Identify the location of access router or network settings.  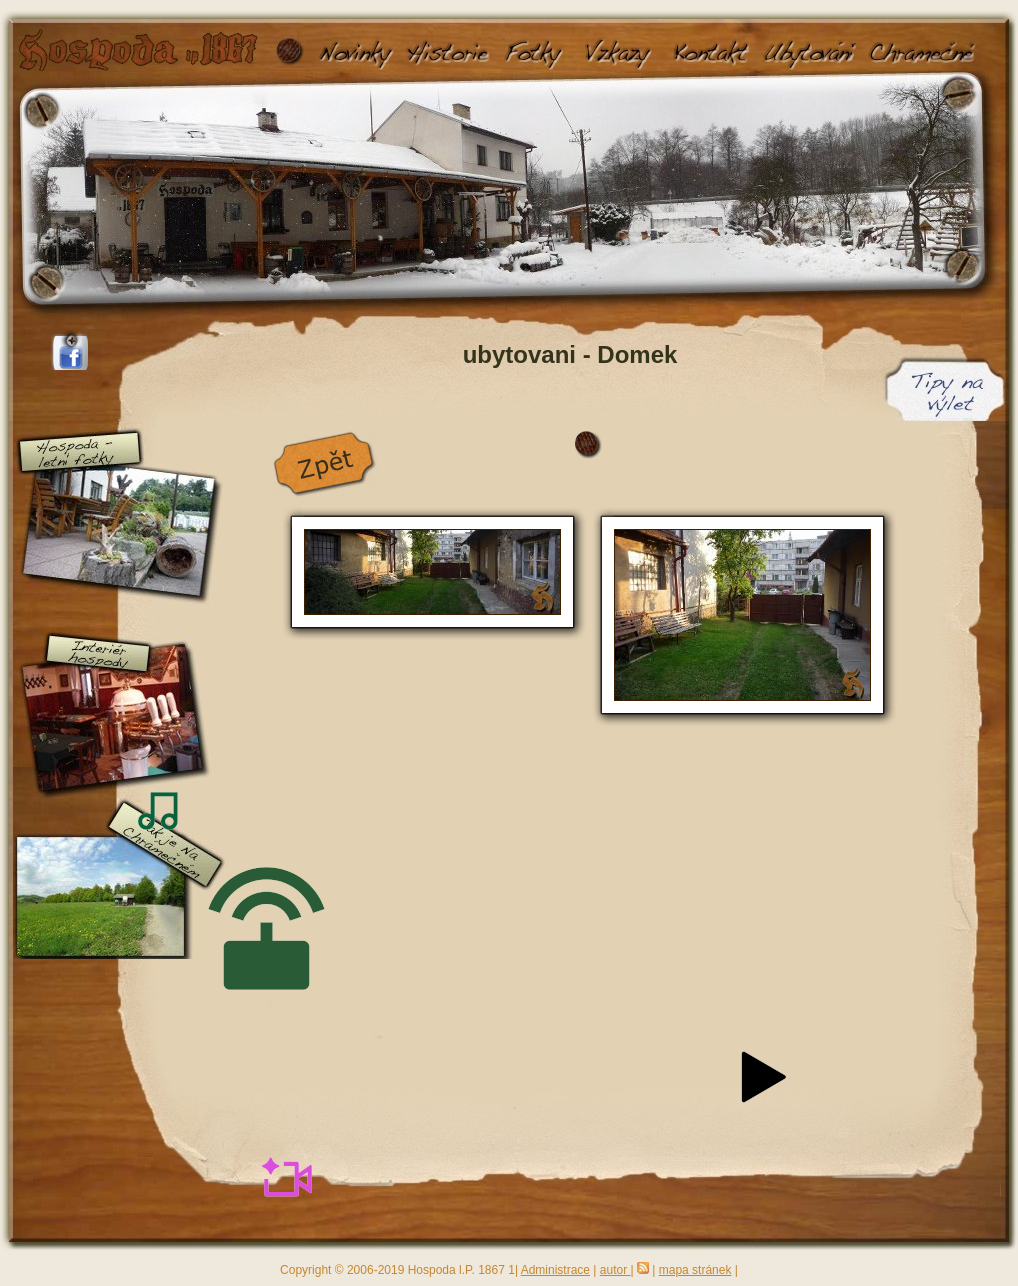
(266, 928).